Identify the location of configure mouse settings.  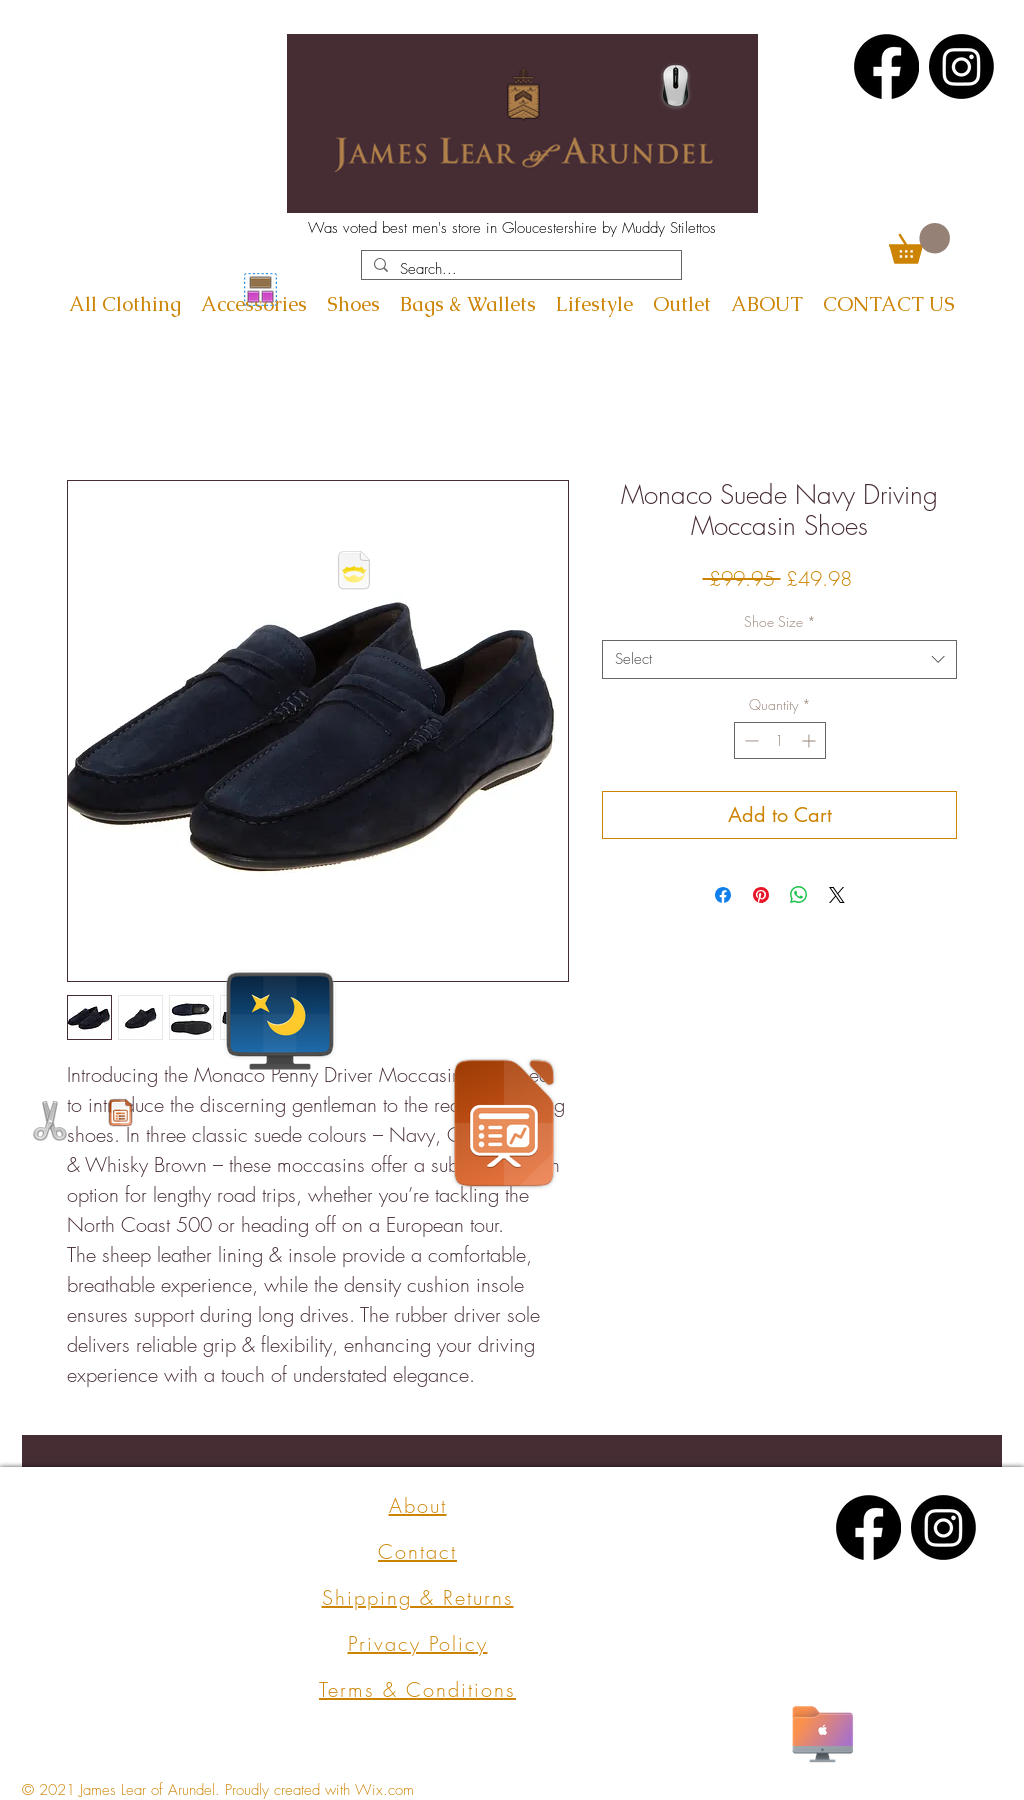
(675, 86).